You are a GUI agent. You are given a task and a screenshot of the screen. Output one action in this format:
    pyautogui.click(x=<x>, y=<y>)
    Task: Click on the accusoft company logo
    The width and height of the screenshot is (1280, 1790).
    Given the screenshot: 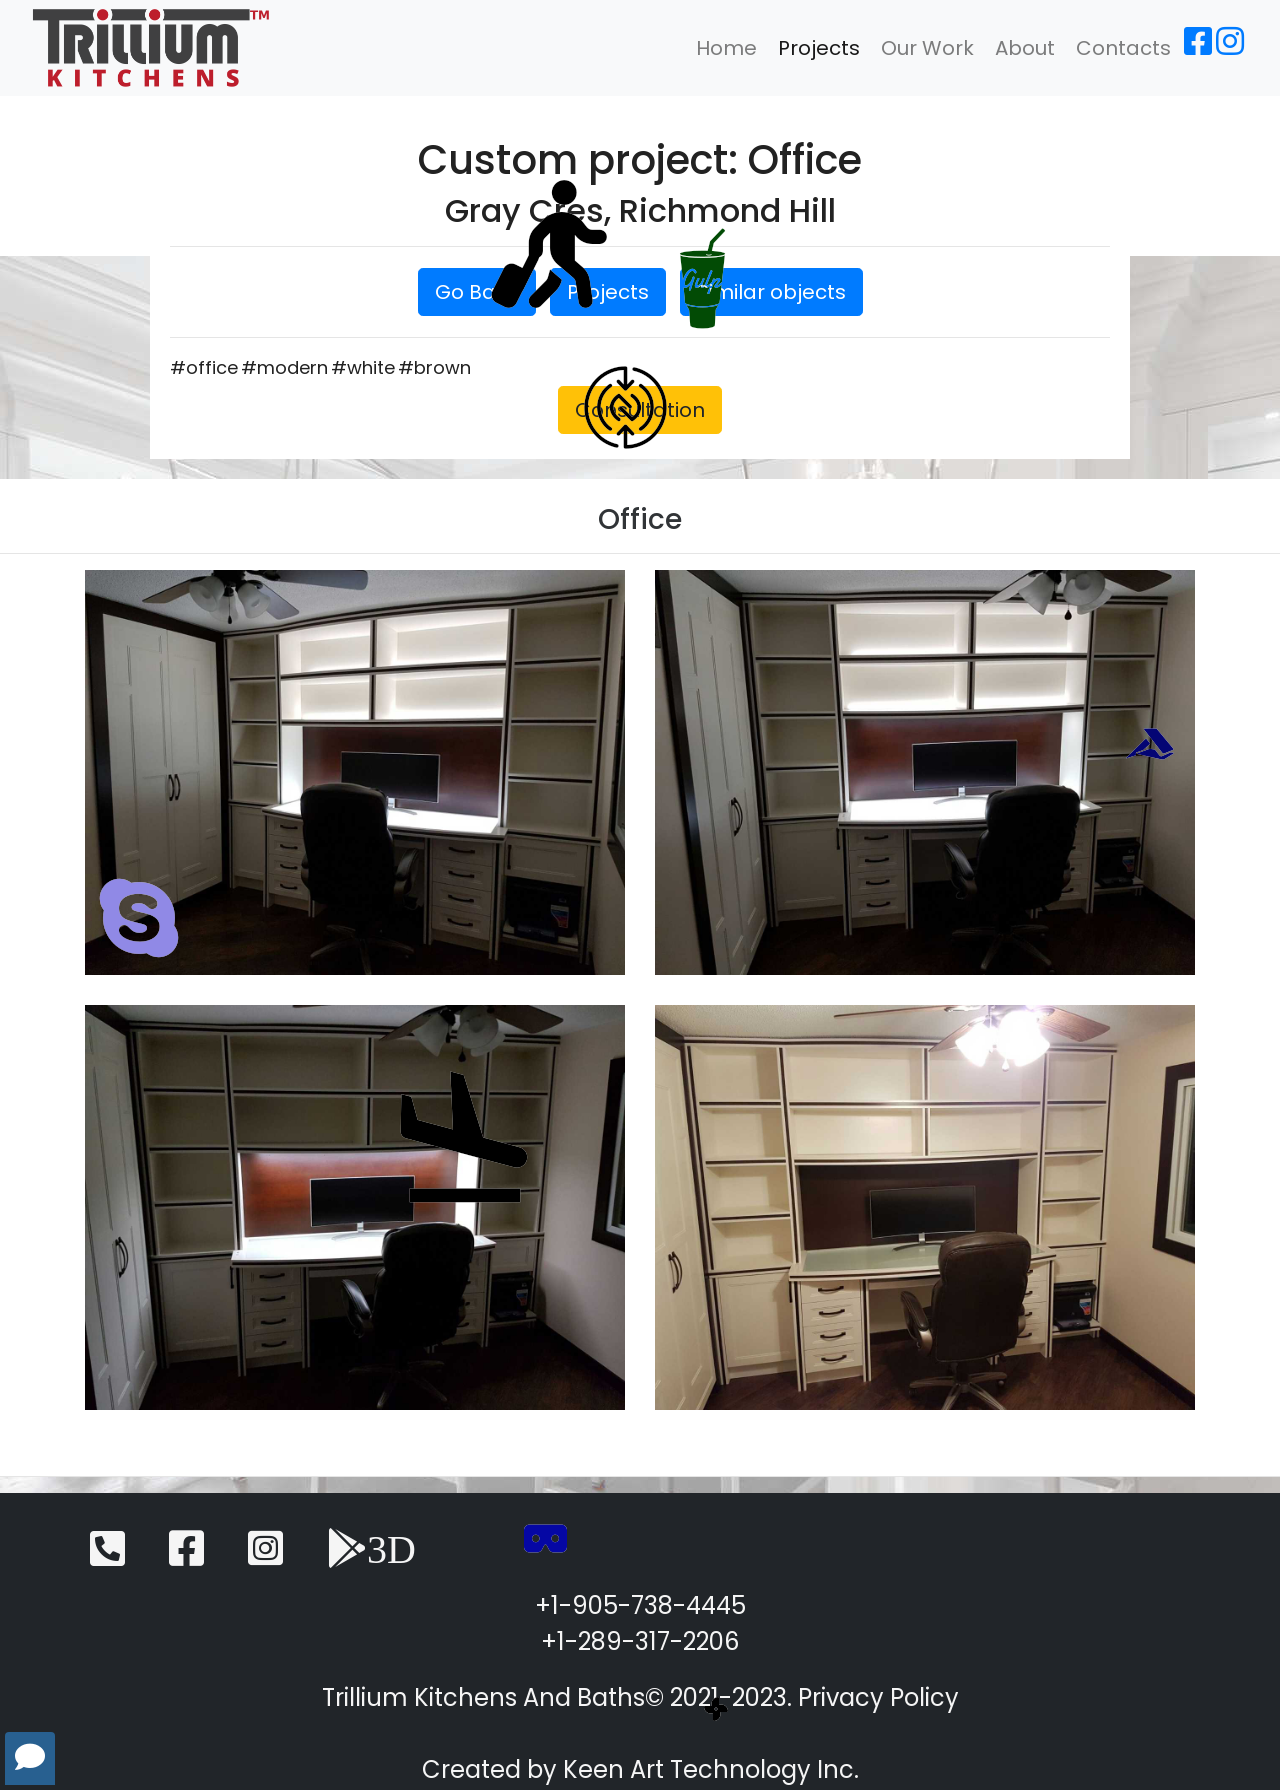 What is the action you would take?
    pyautogui.click(x=1150, y=744)
    